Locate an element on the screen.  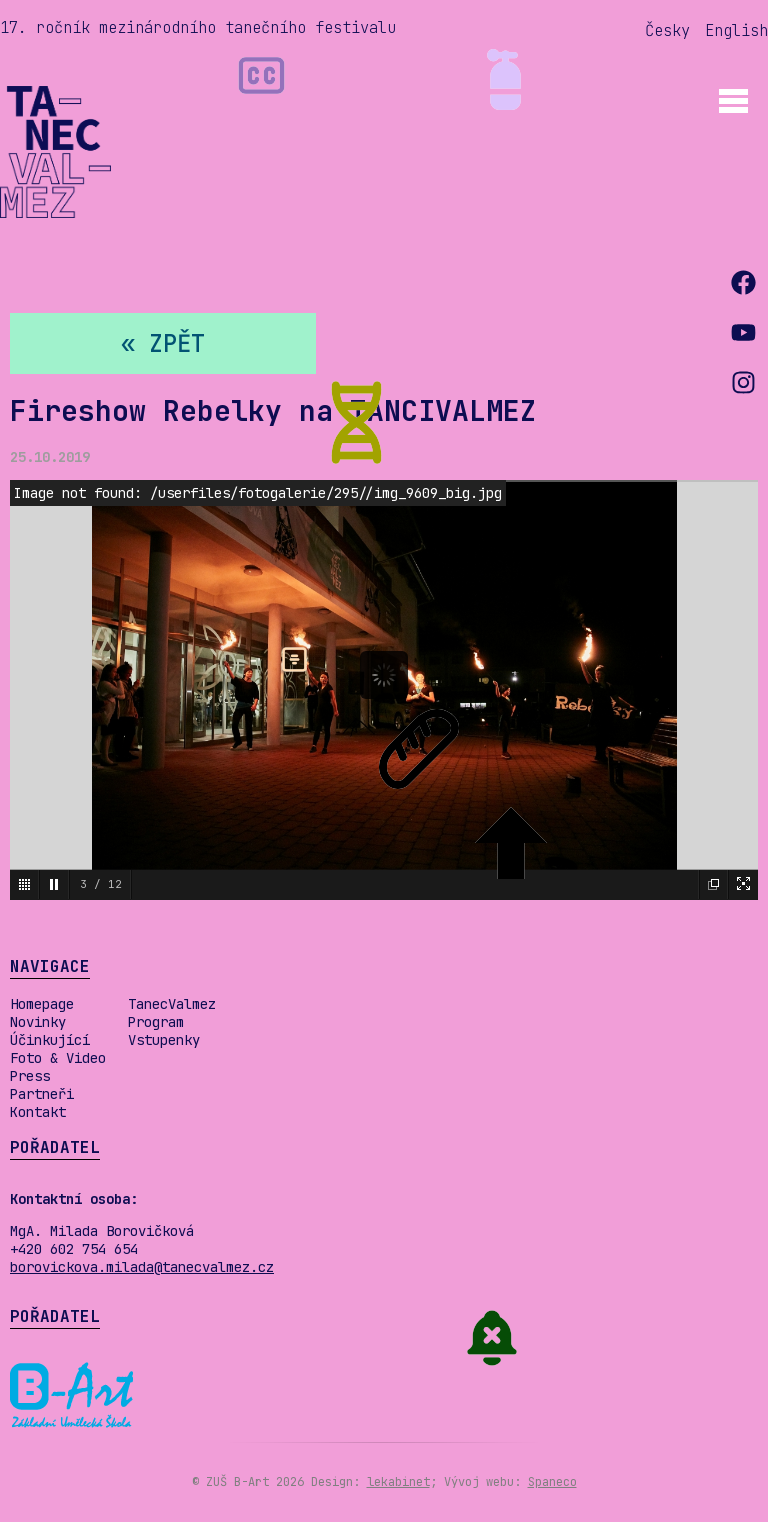
center align content horizontally and vertically is located at coordinates (294, 659).